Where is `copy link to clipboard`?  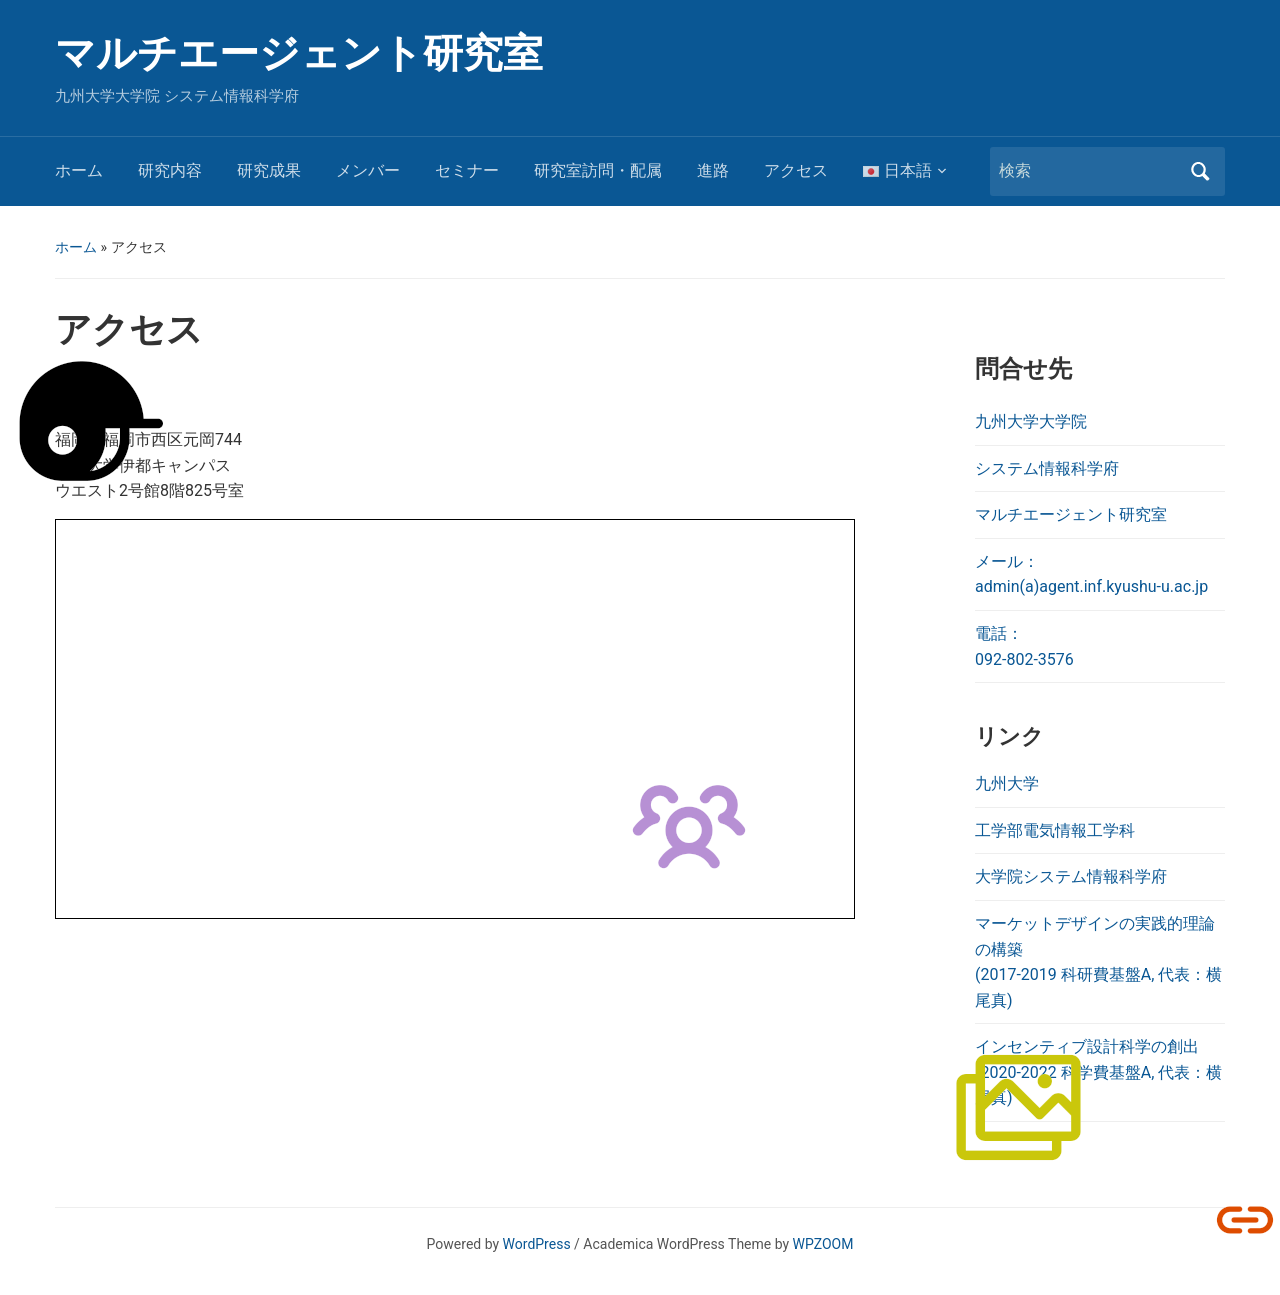
copy link to clipboard is located at coordinates (1245, 1220).